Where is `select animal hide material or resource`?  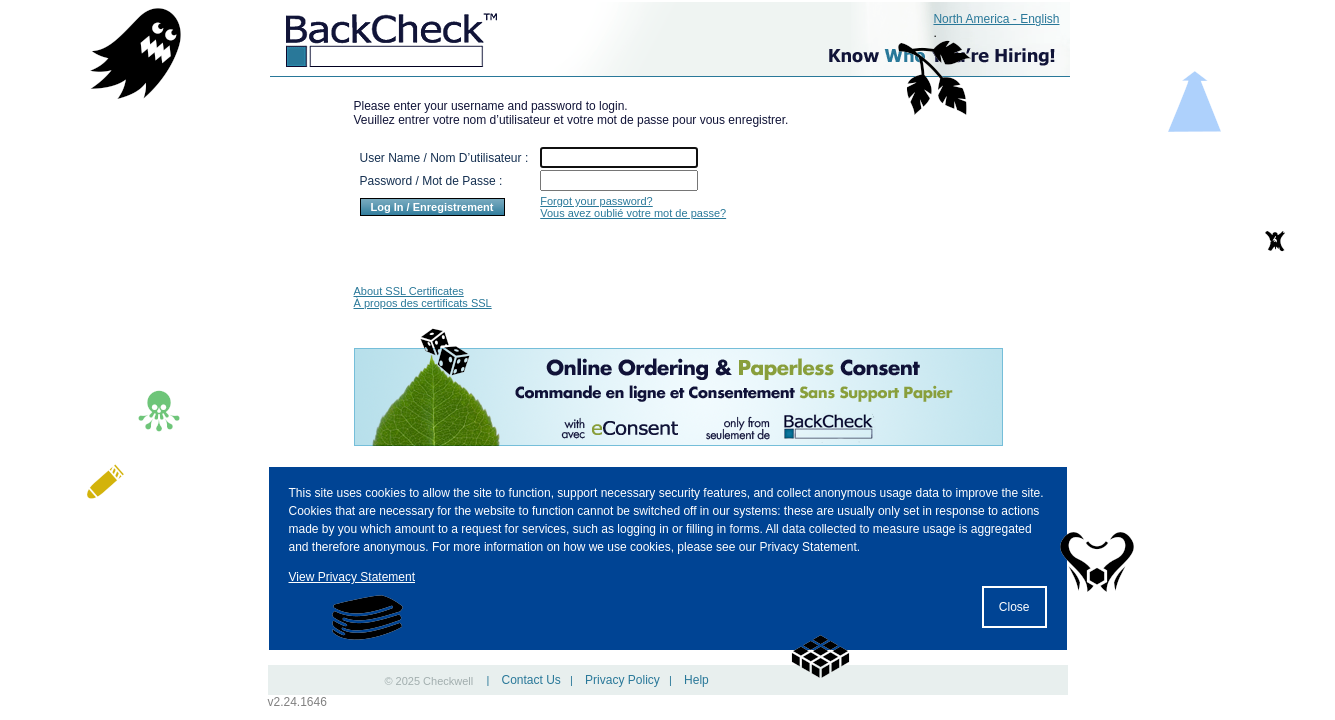
select animal hide material or resource is located at coordinates (1275, 241).